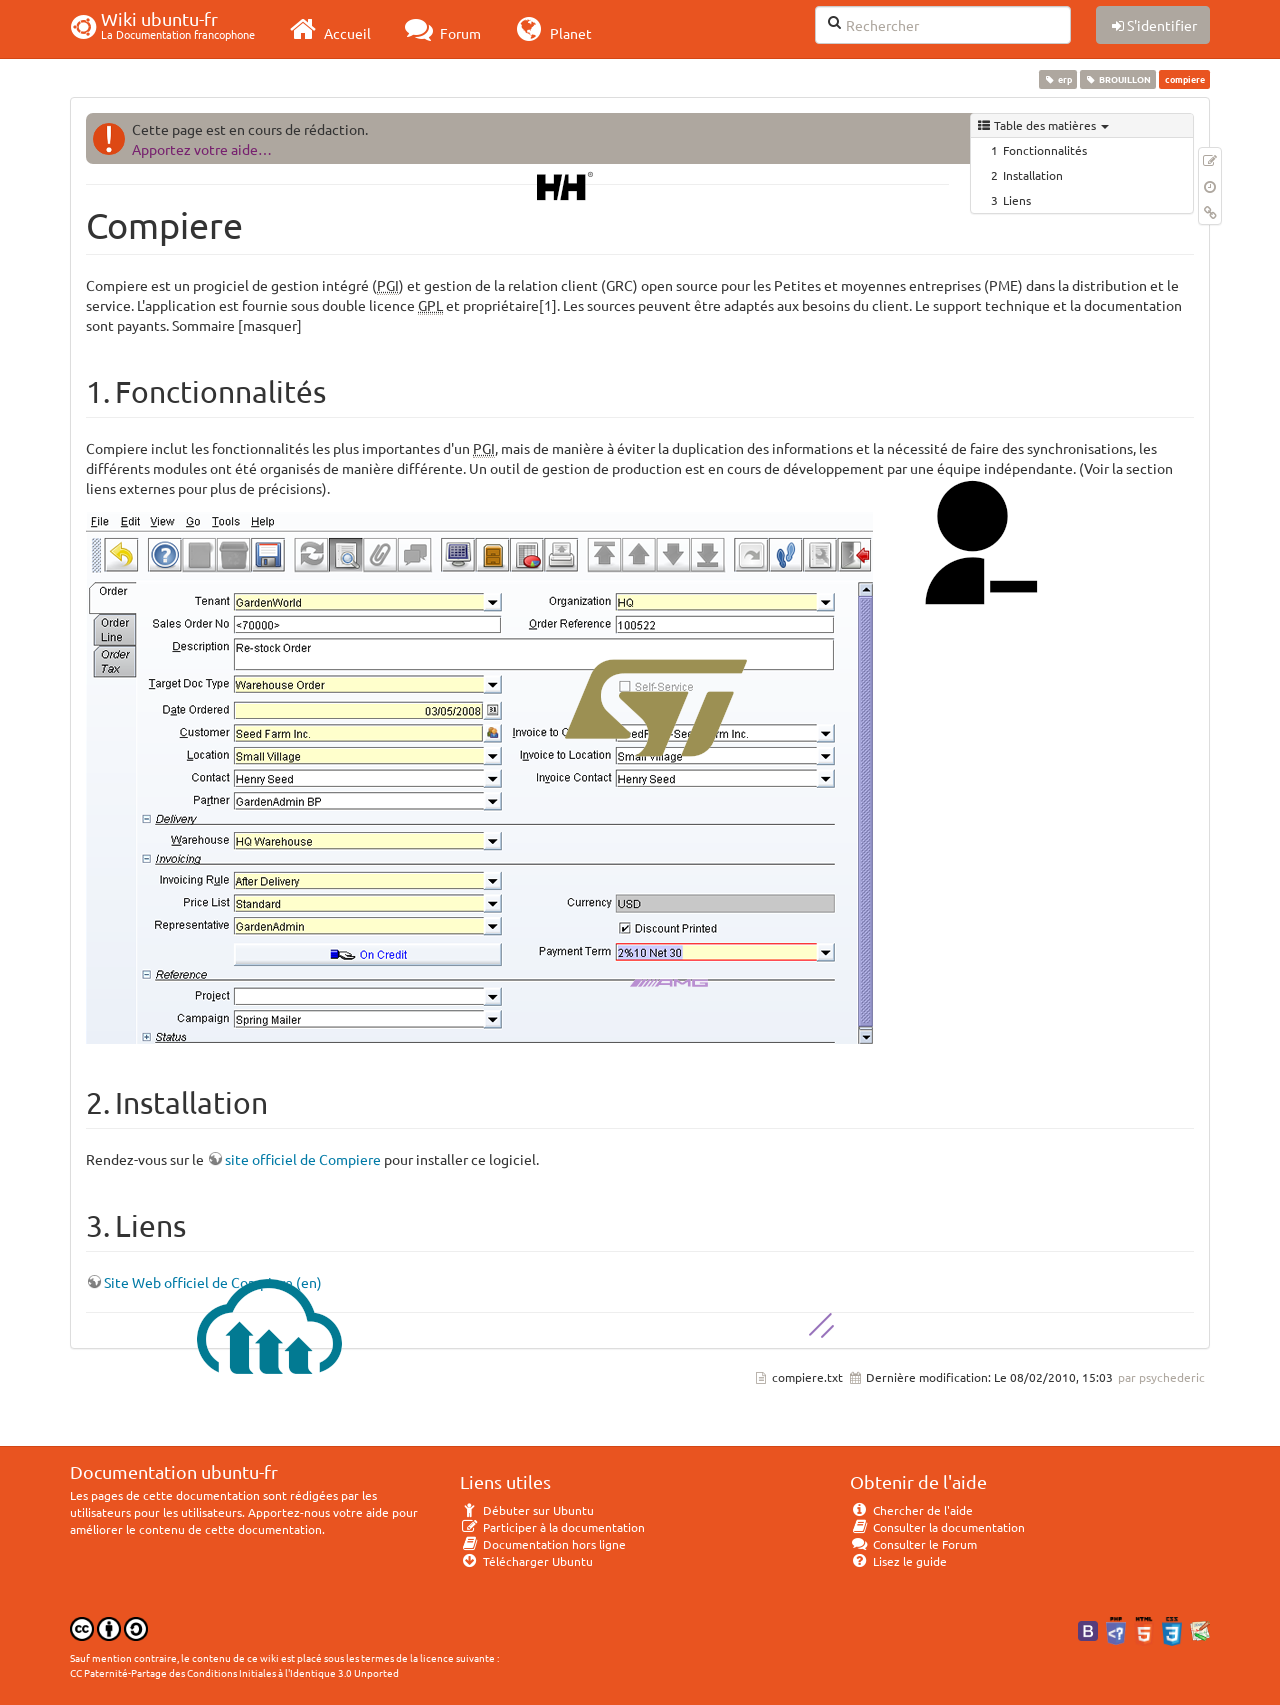 The image size is (1280, 1705). What do you see at coordinates (656, 708) in the screenshot?
I see `STMicroelectronics company logo` at bounding box center [656, 708].